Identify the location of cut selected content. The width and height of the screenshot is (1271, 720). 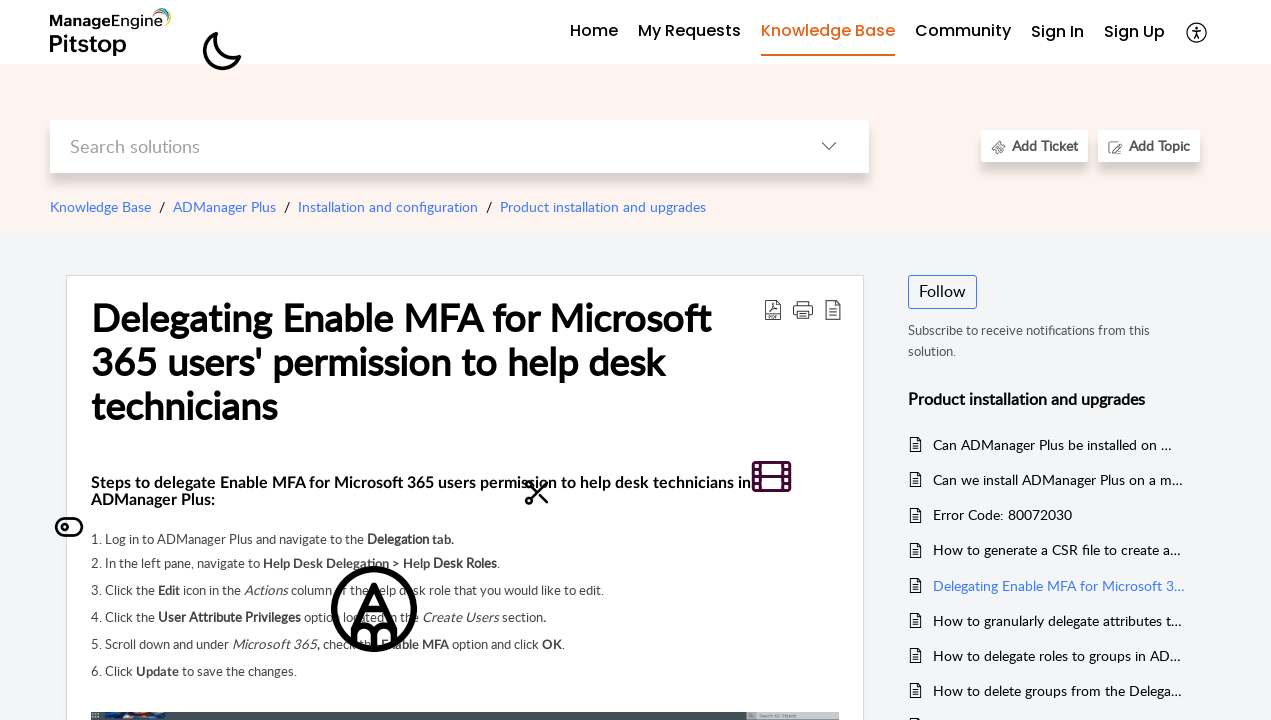
(536, 492).